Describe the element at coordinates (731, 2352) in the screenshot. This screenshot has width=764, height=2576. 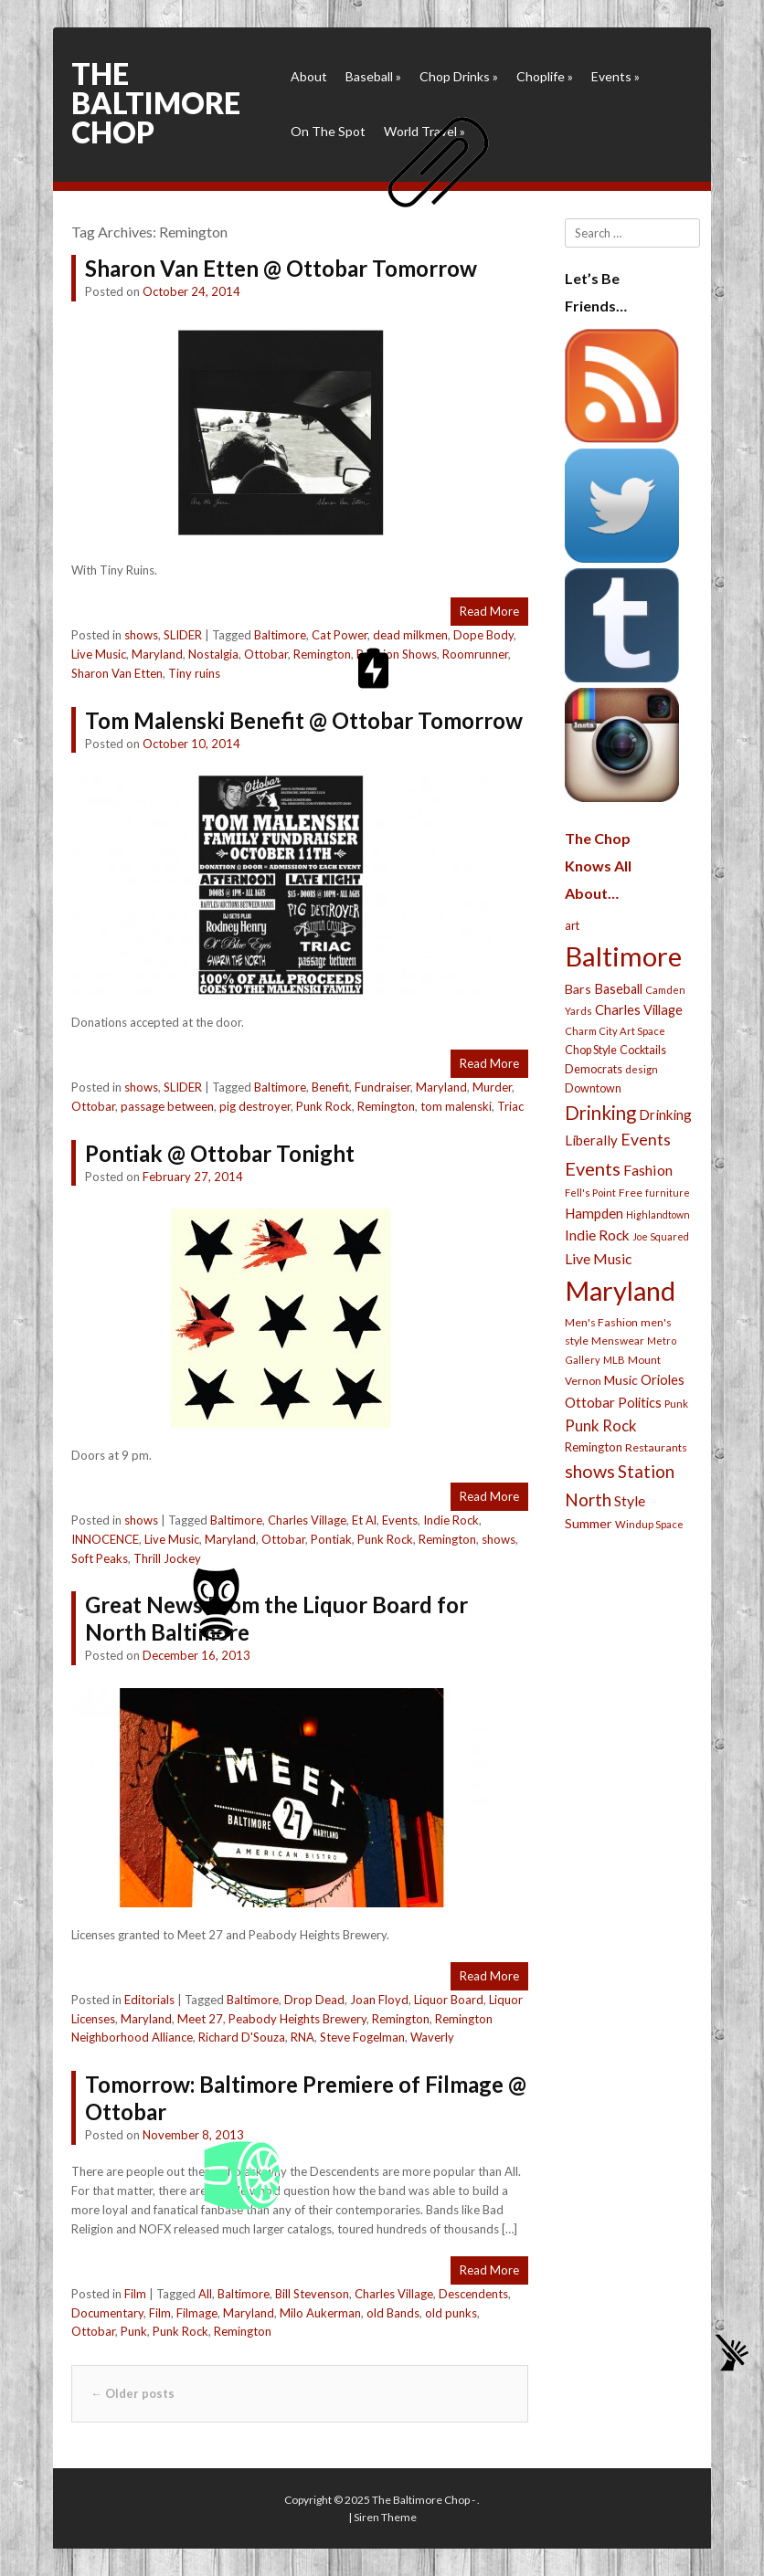
I see `catch or grab an item` at that location.